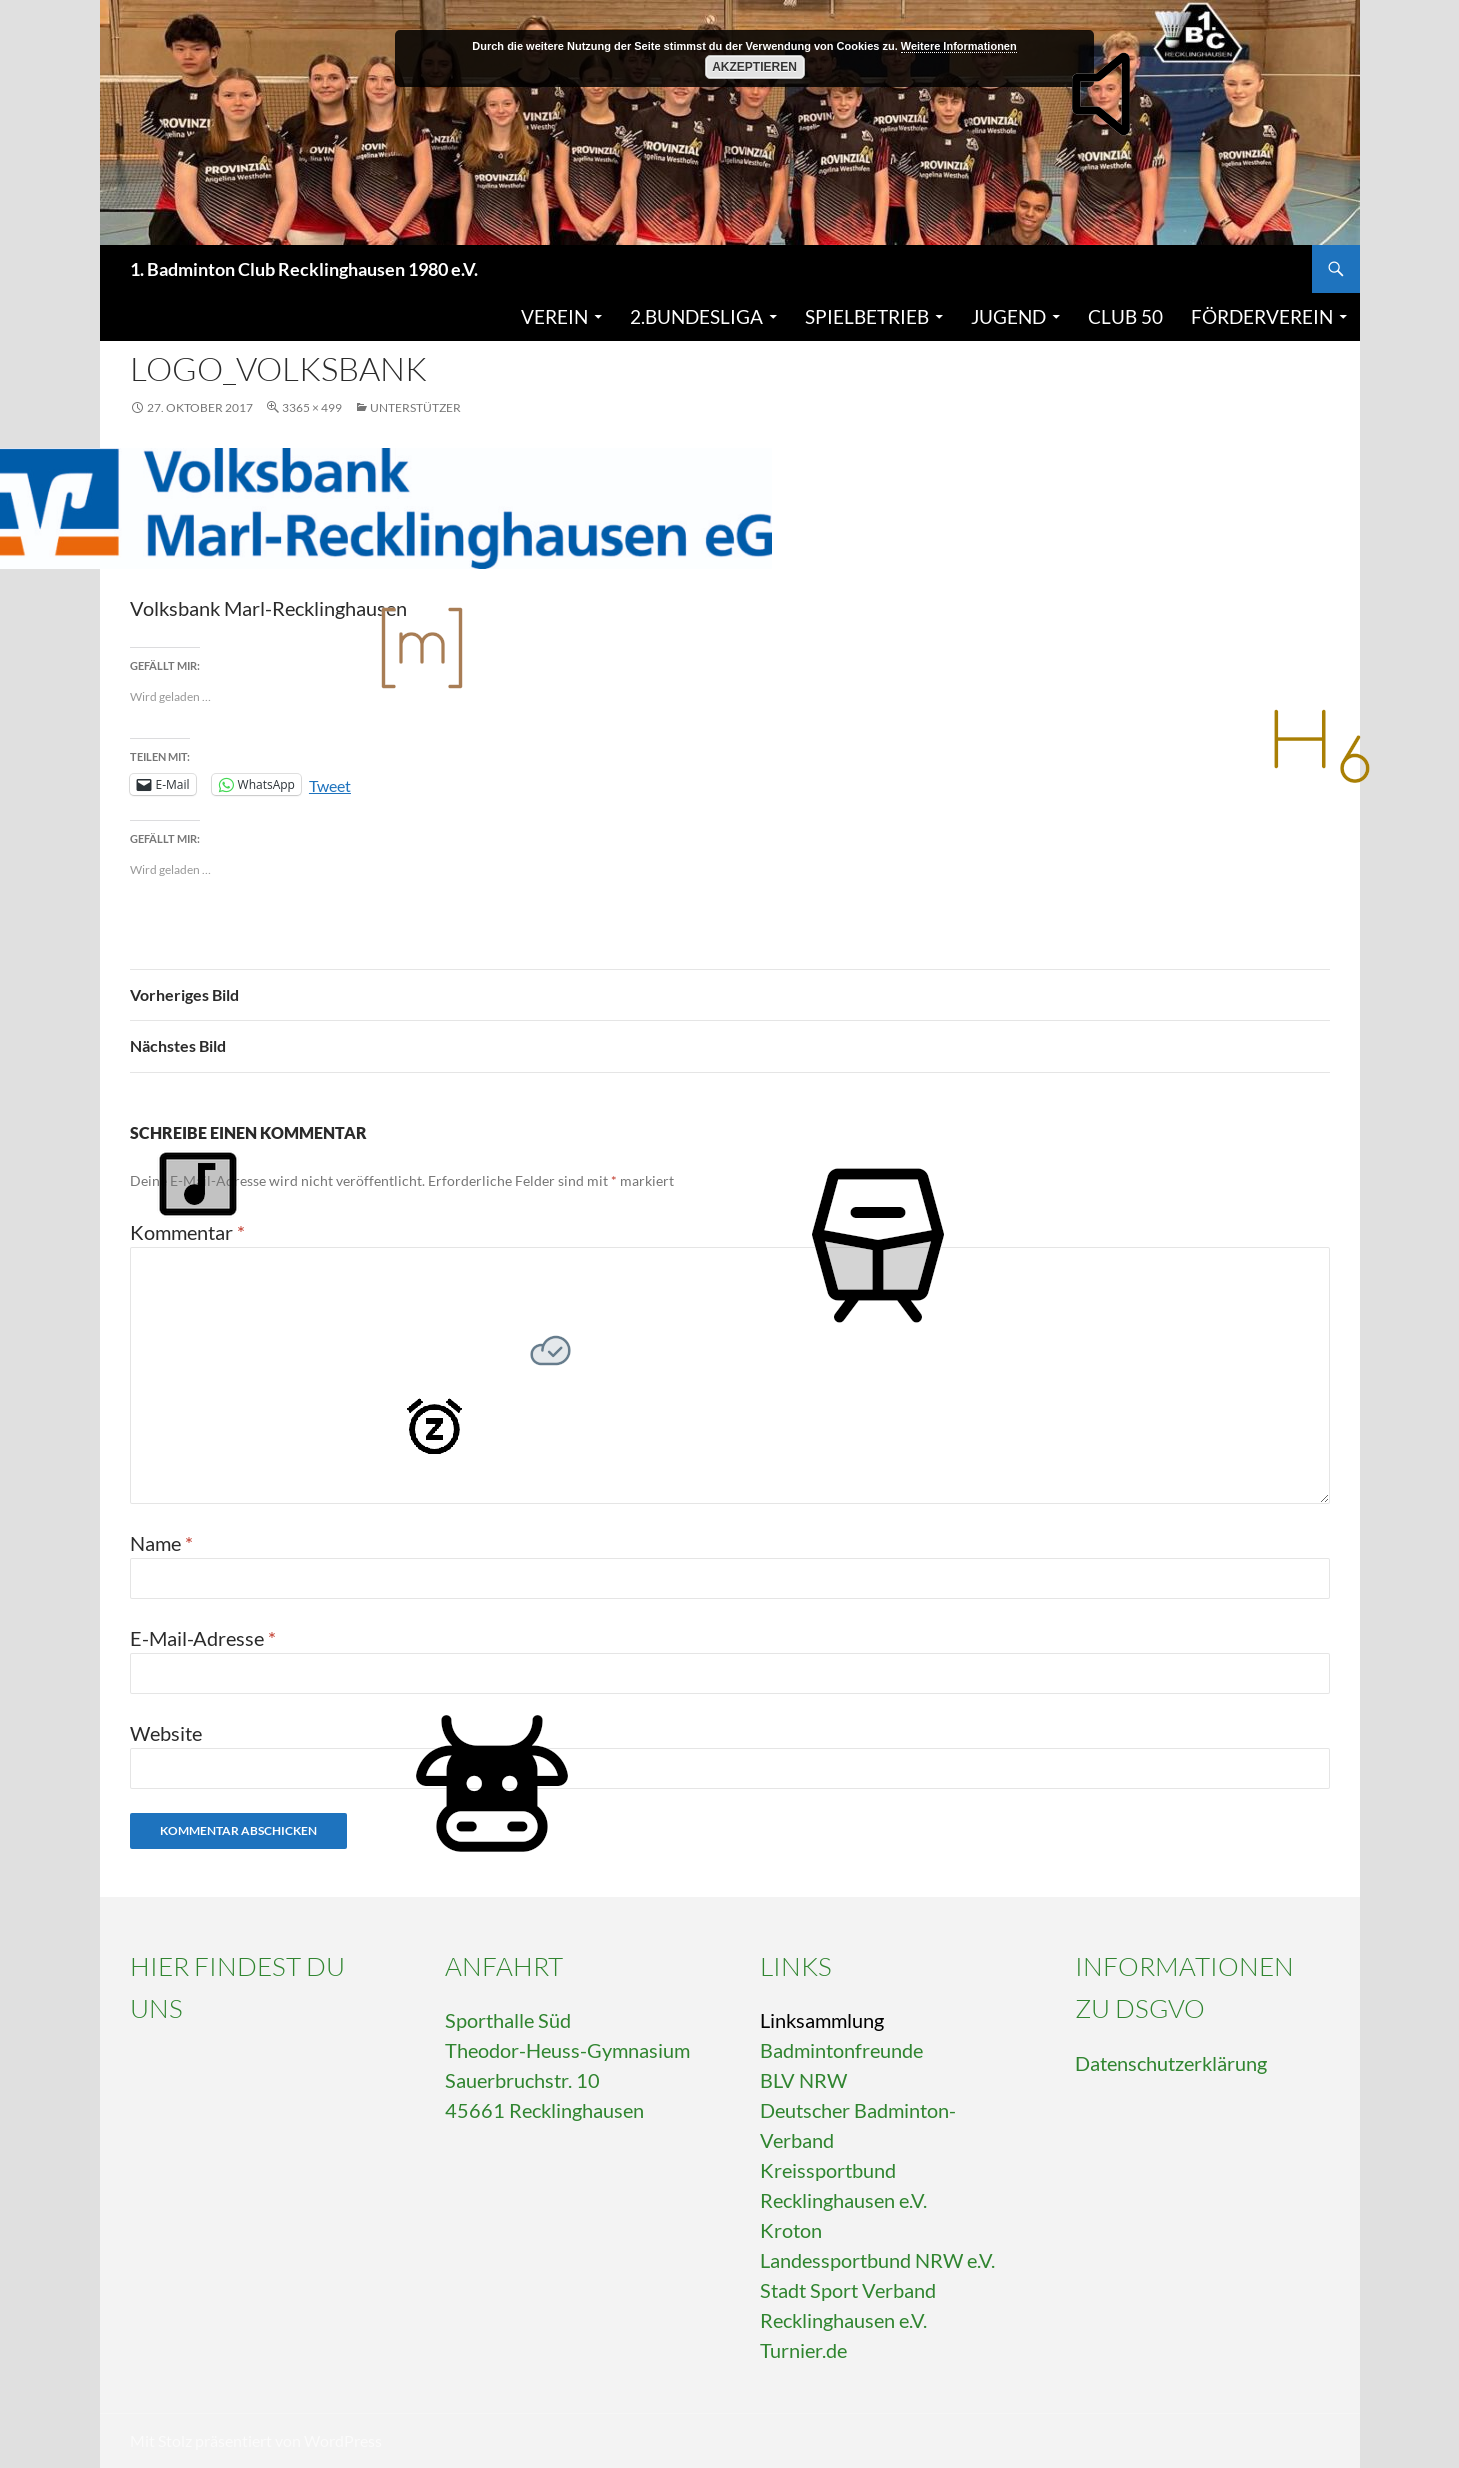 Image resolution: width=1459 pixels, height=2468 pixels. What do you see at coordinates (492, 1786) in the screenshot?
I see `indicates dairy or farm-related content` at bounding box center [492, 1786].